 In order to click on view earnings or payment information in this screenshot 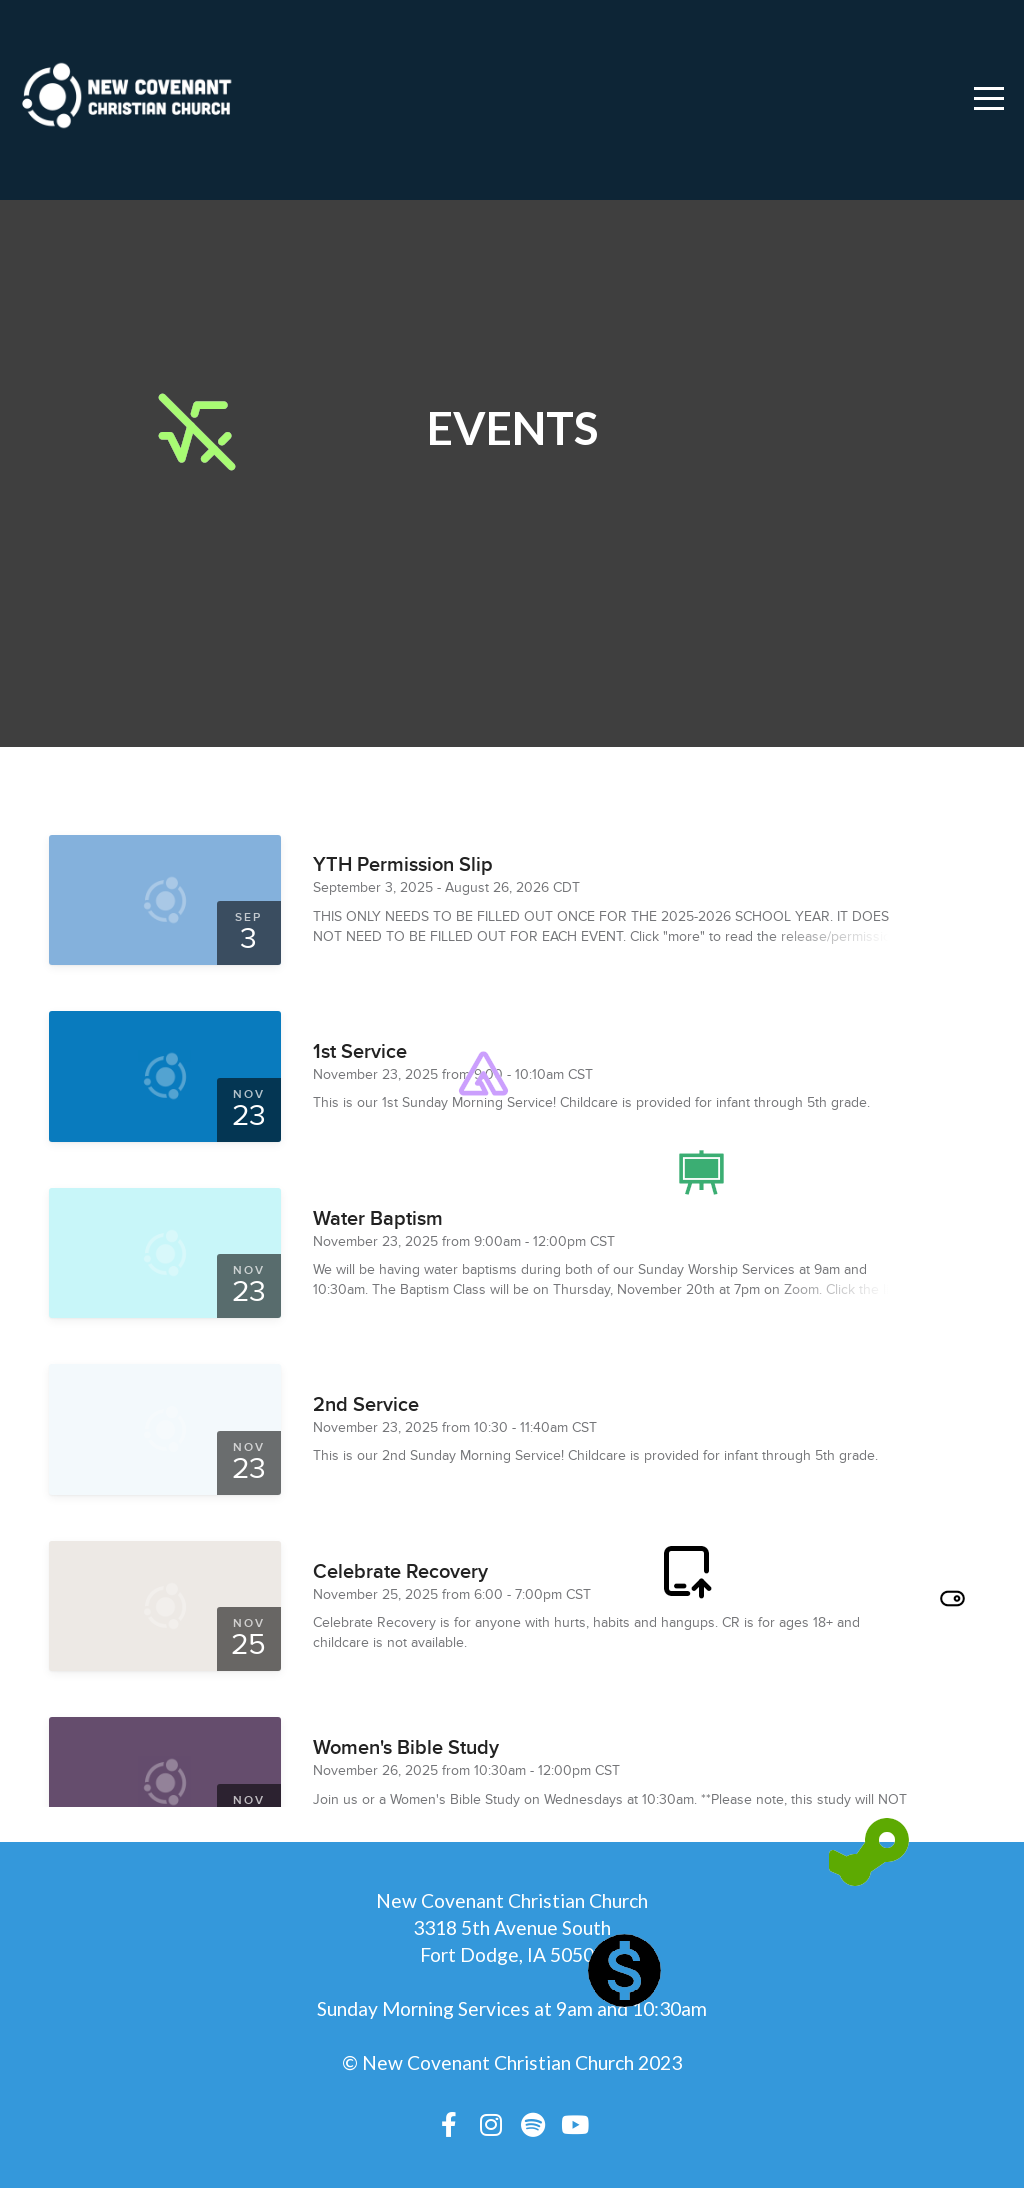, I will do `click(624, 1970)`.